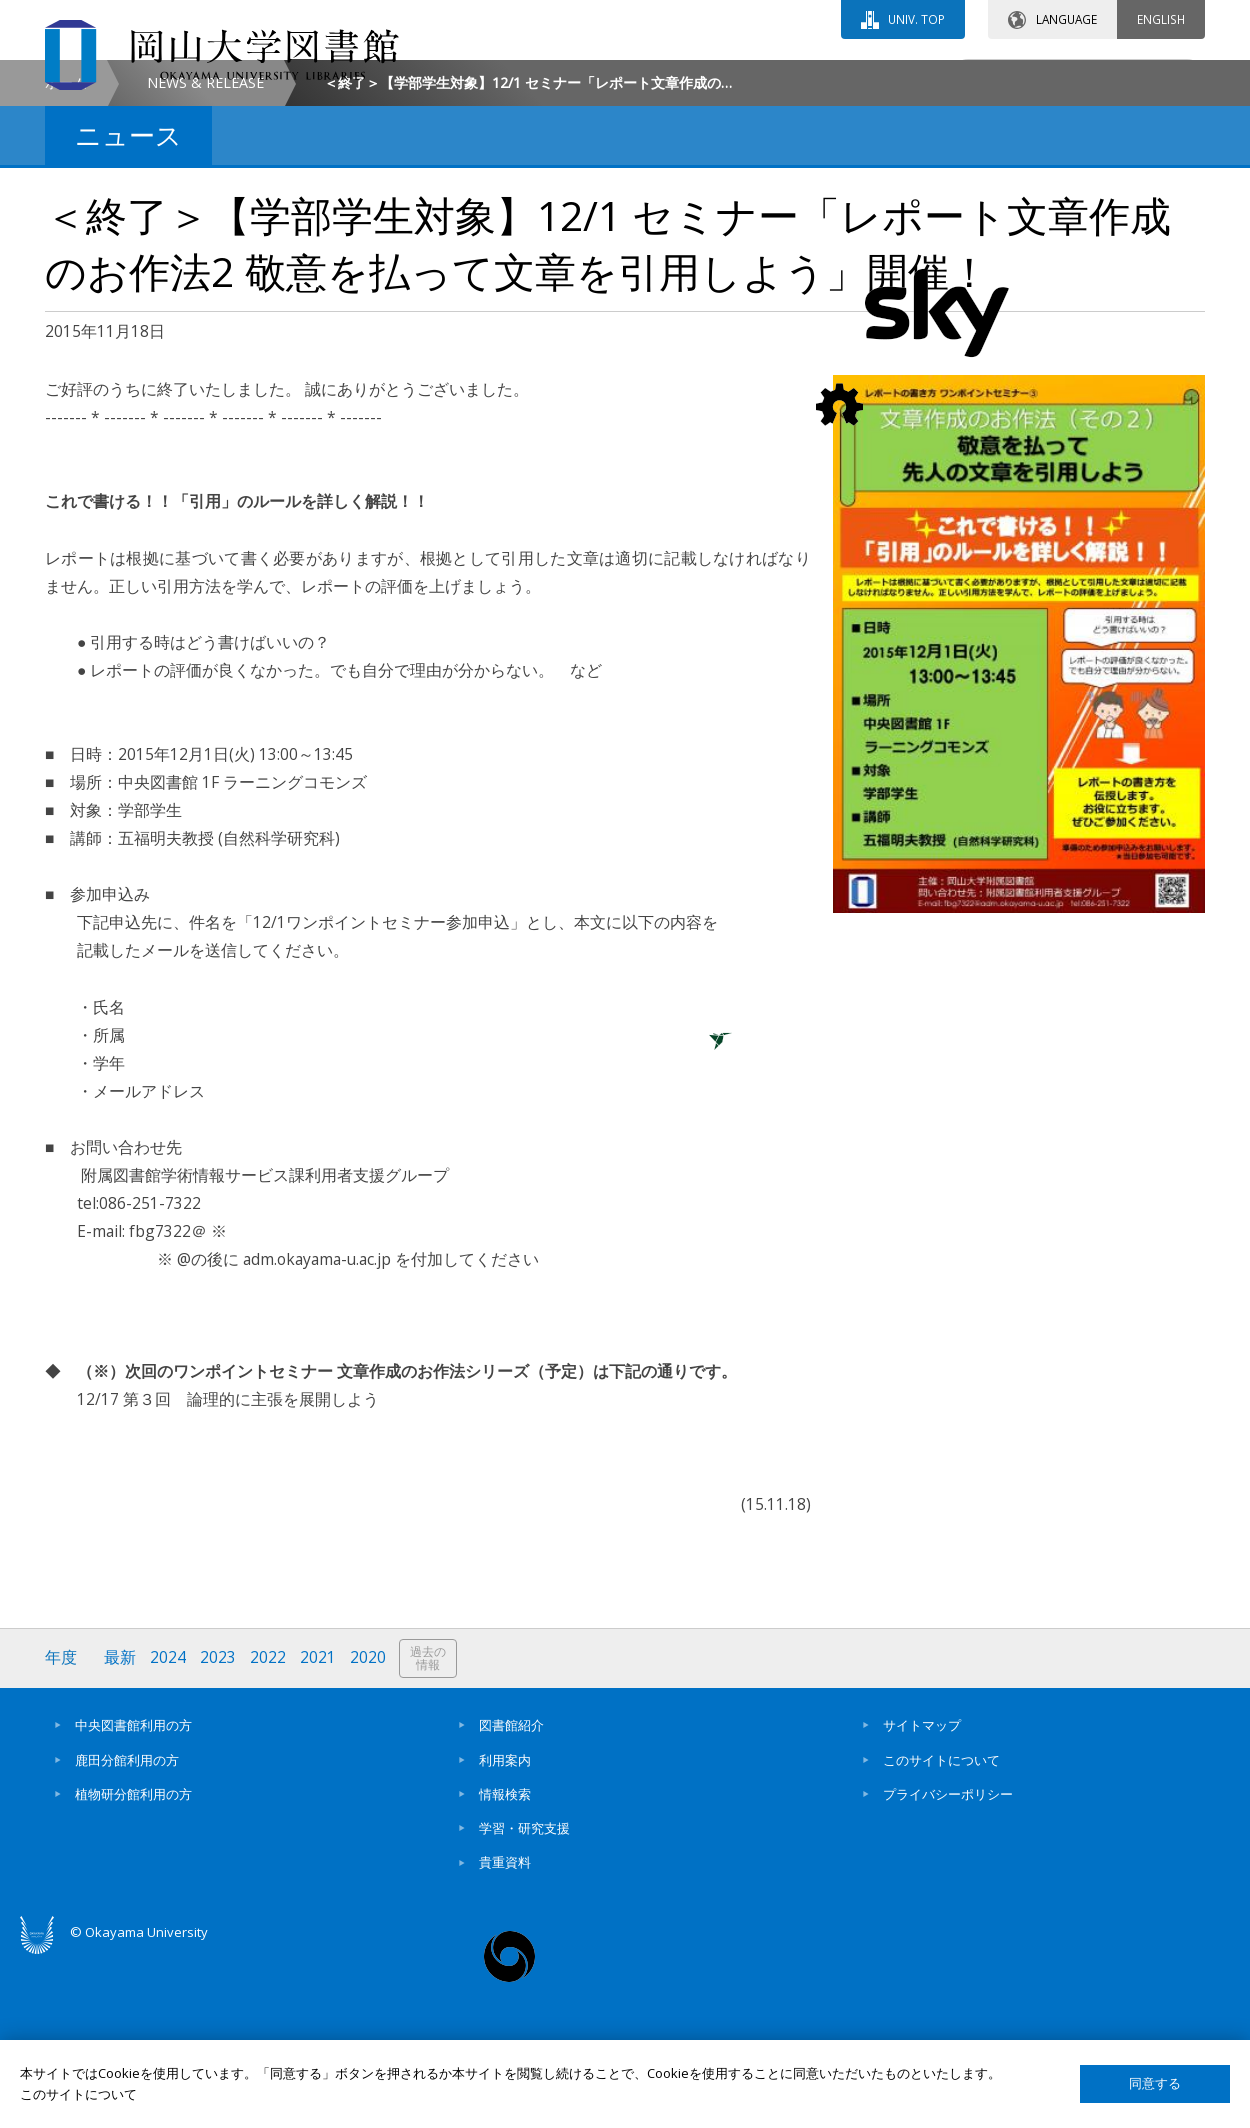  What do you see at coordinates (720, 1041) in the screenshot?
I see `visit freelancer.com website` at bounding box center [720, 1041].